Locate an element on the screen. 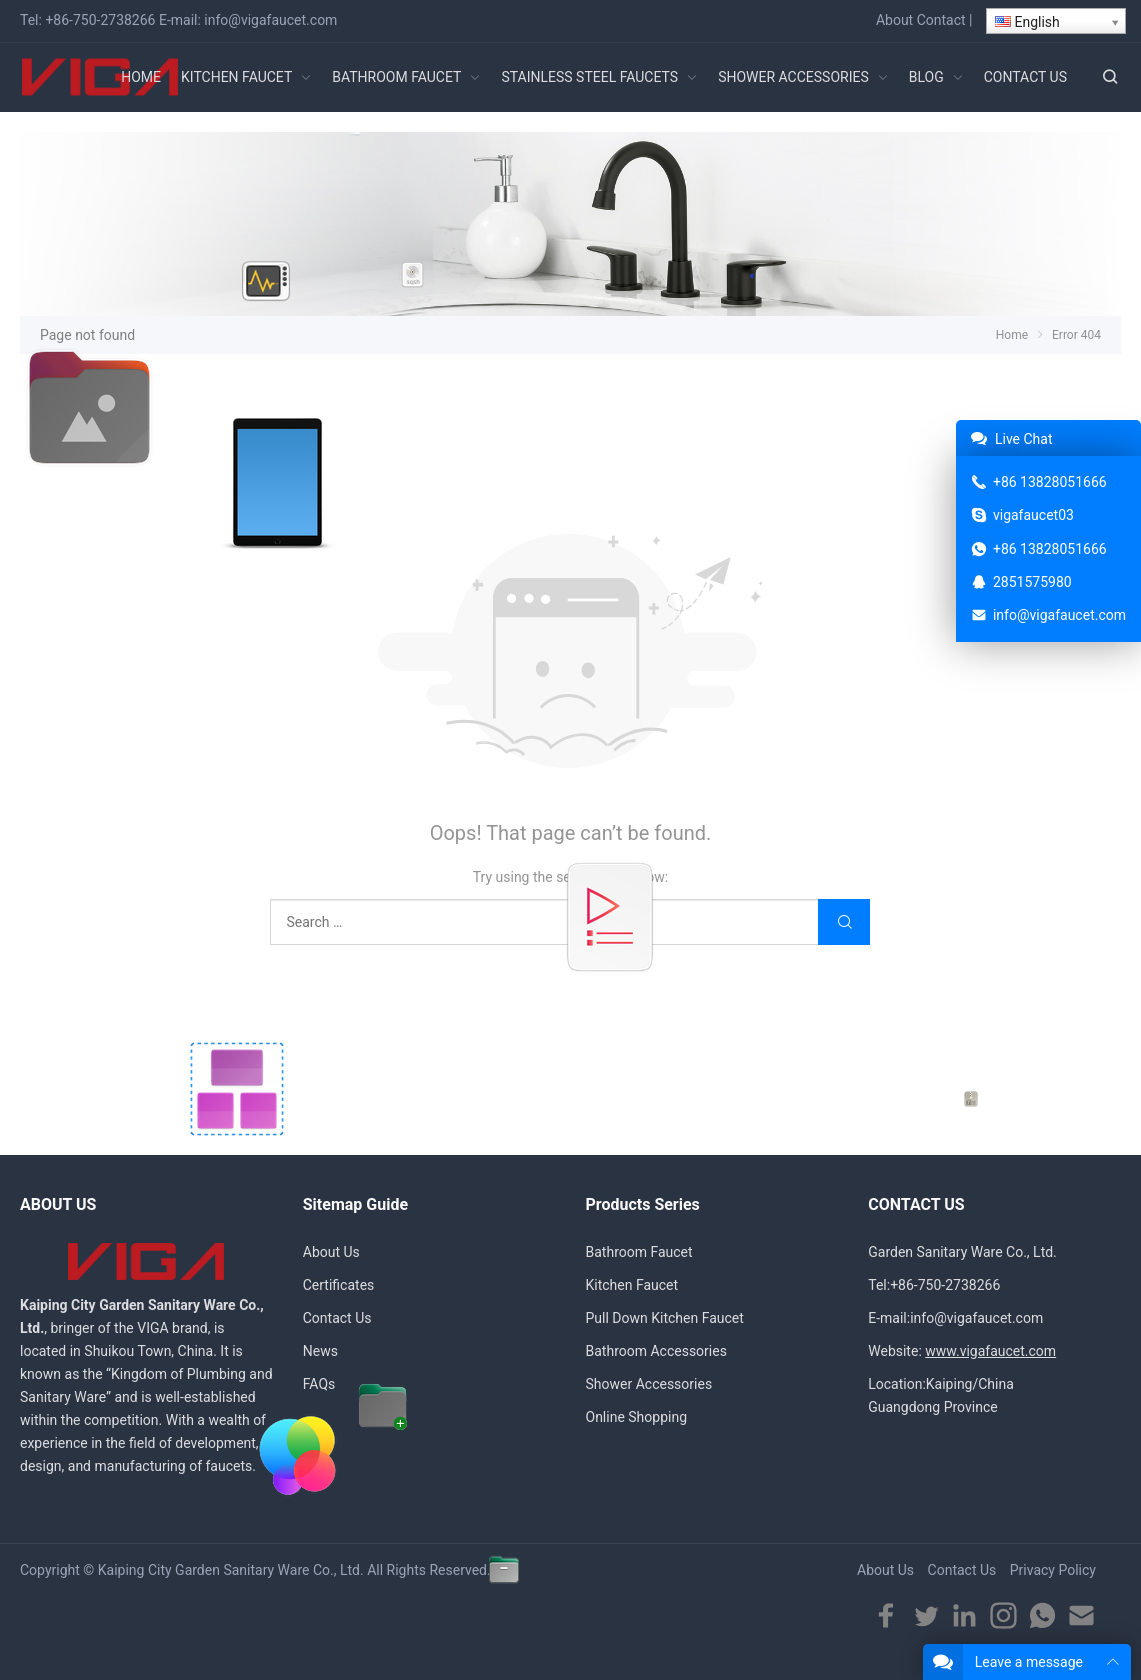  an mp3 playlist file is located at coordinates (610, 917).